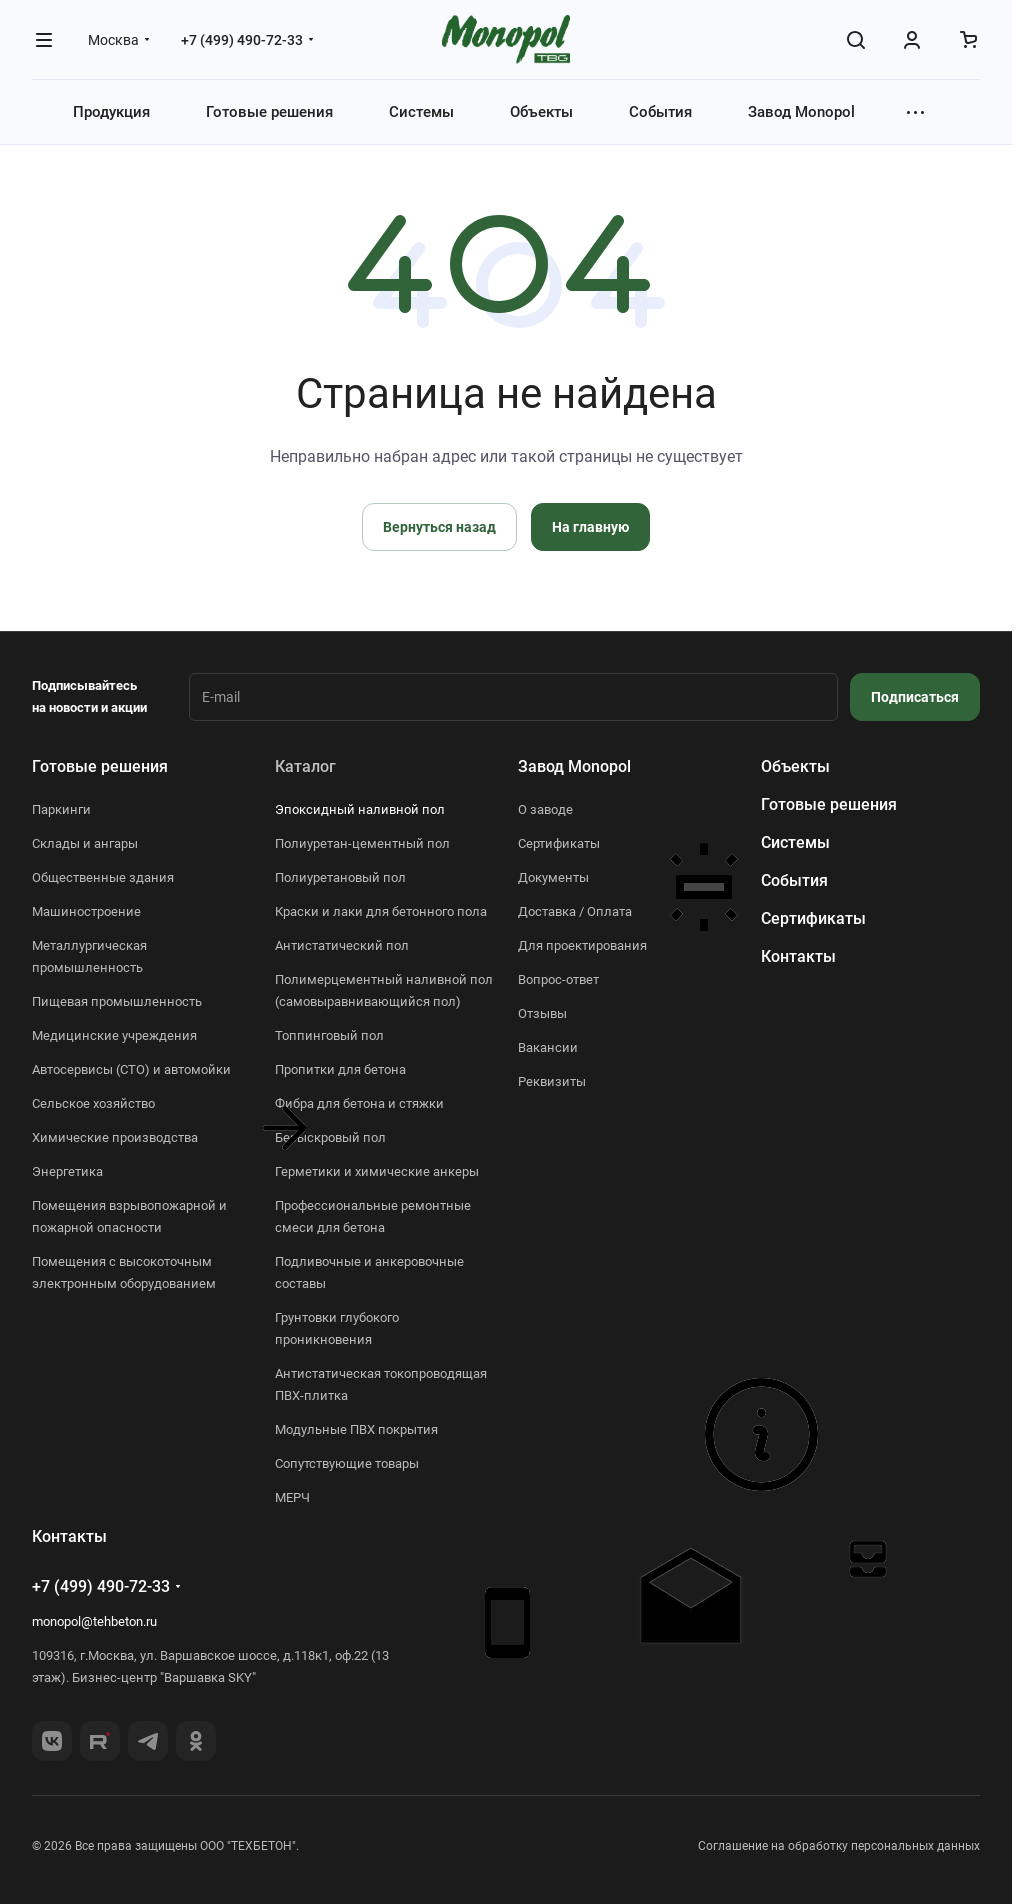 This screenshot has width=1018, height=1904. I want to click on view more information or details, so click(761, 1434).